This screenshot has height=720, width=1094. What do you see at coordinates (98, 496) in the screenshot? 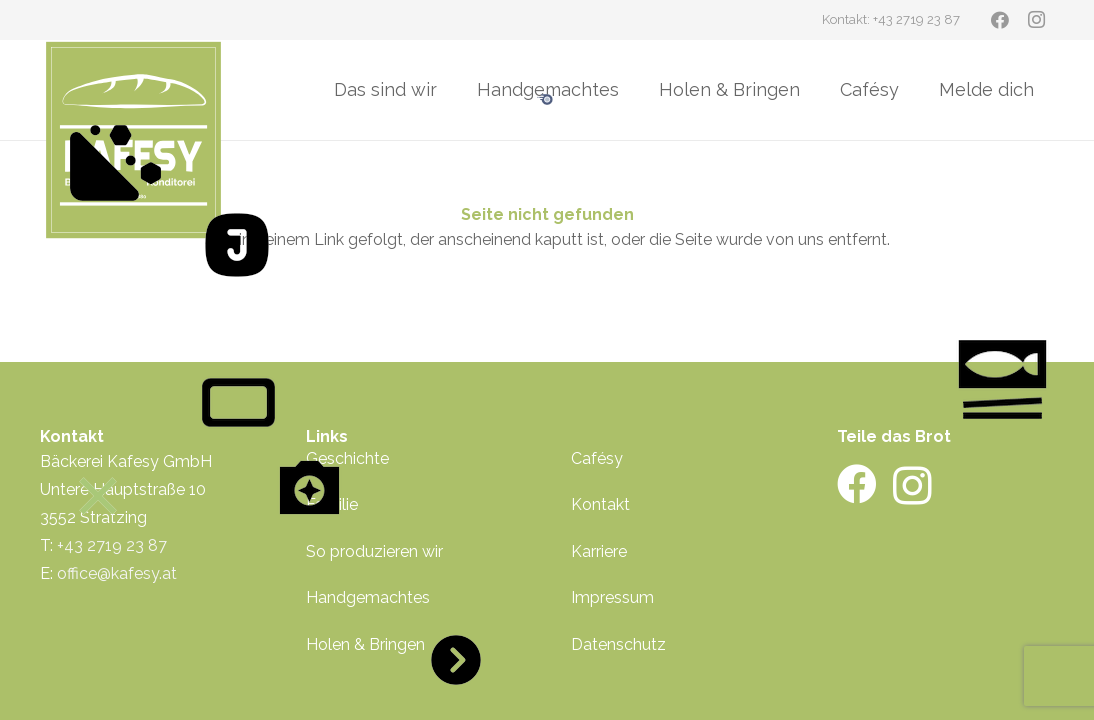
I see `close the current window or dialog` at bounding box center [98, 496].